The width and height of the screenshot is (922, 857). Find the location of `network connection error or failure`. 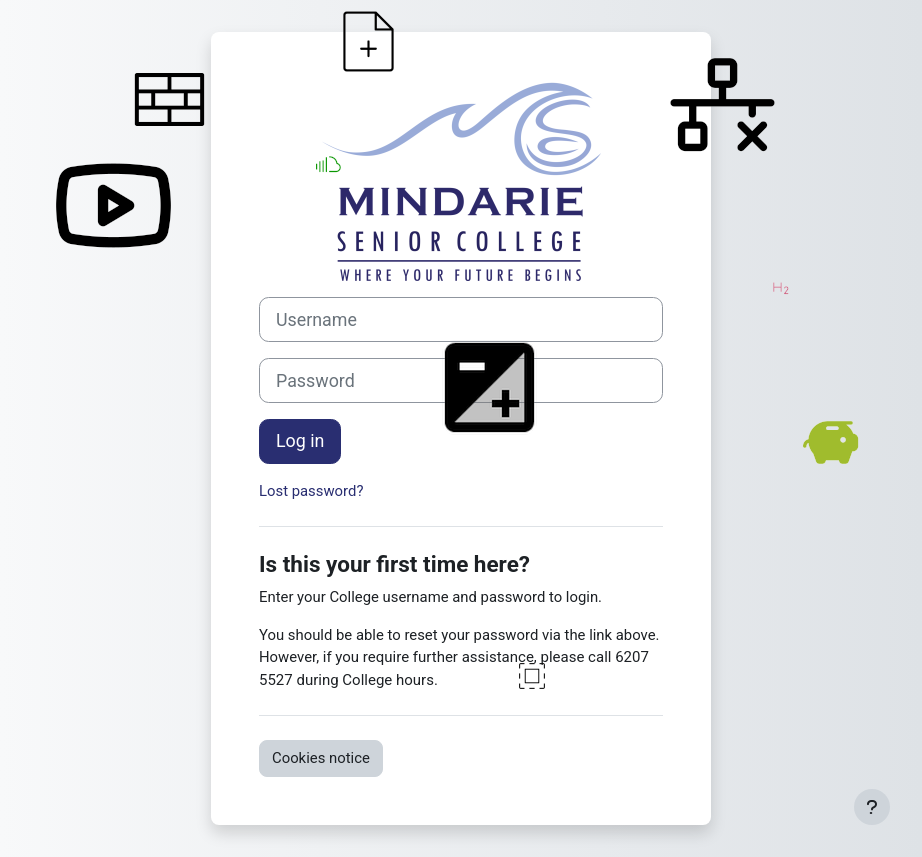

network connection error or failure is located at coordinates (722, 106).